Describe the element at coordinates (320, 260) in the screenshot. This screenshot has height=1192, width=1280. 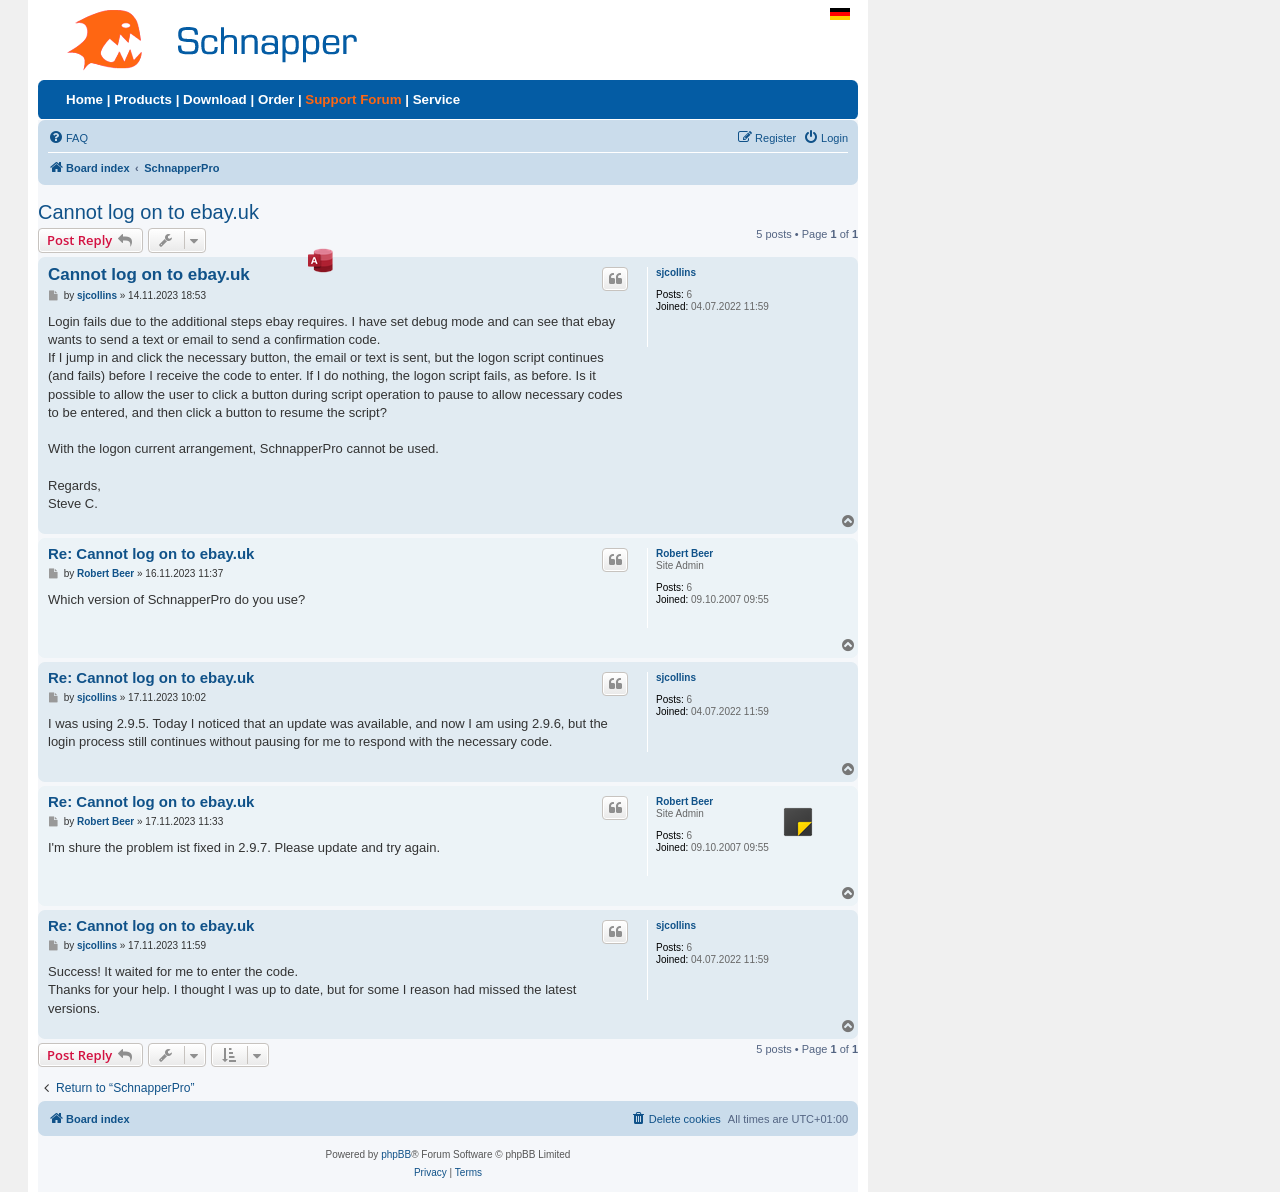
I see `open Microsoft Access database application` at that location.